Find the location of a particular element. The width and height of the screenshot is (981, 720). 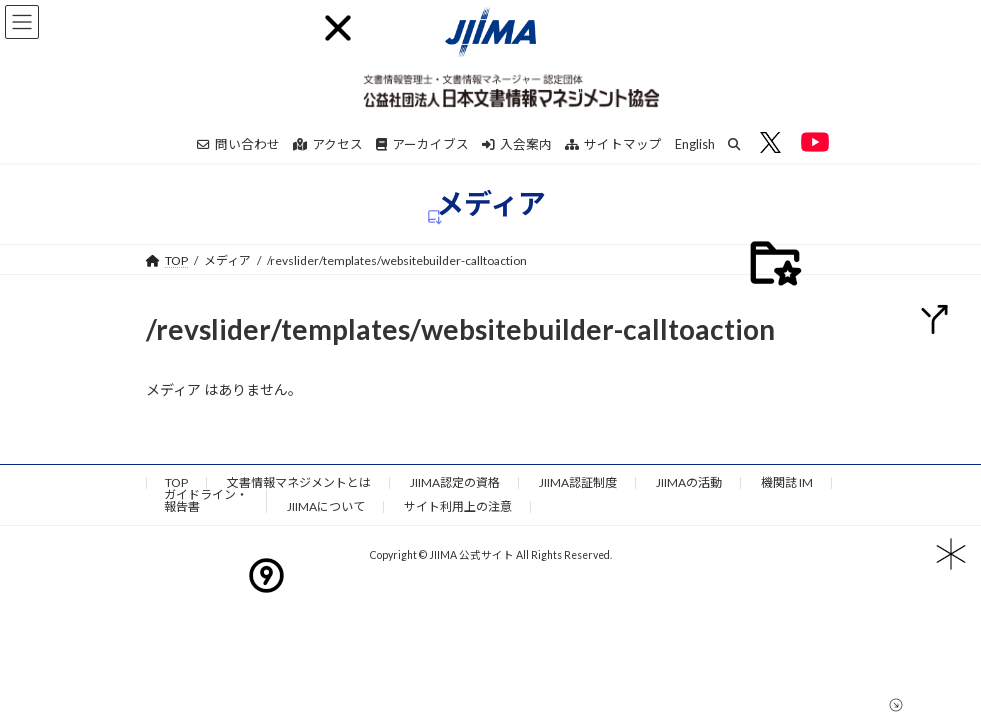

download an ebook or publication is located at coordinates (434, 216).